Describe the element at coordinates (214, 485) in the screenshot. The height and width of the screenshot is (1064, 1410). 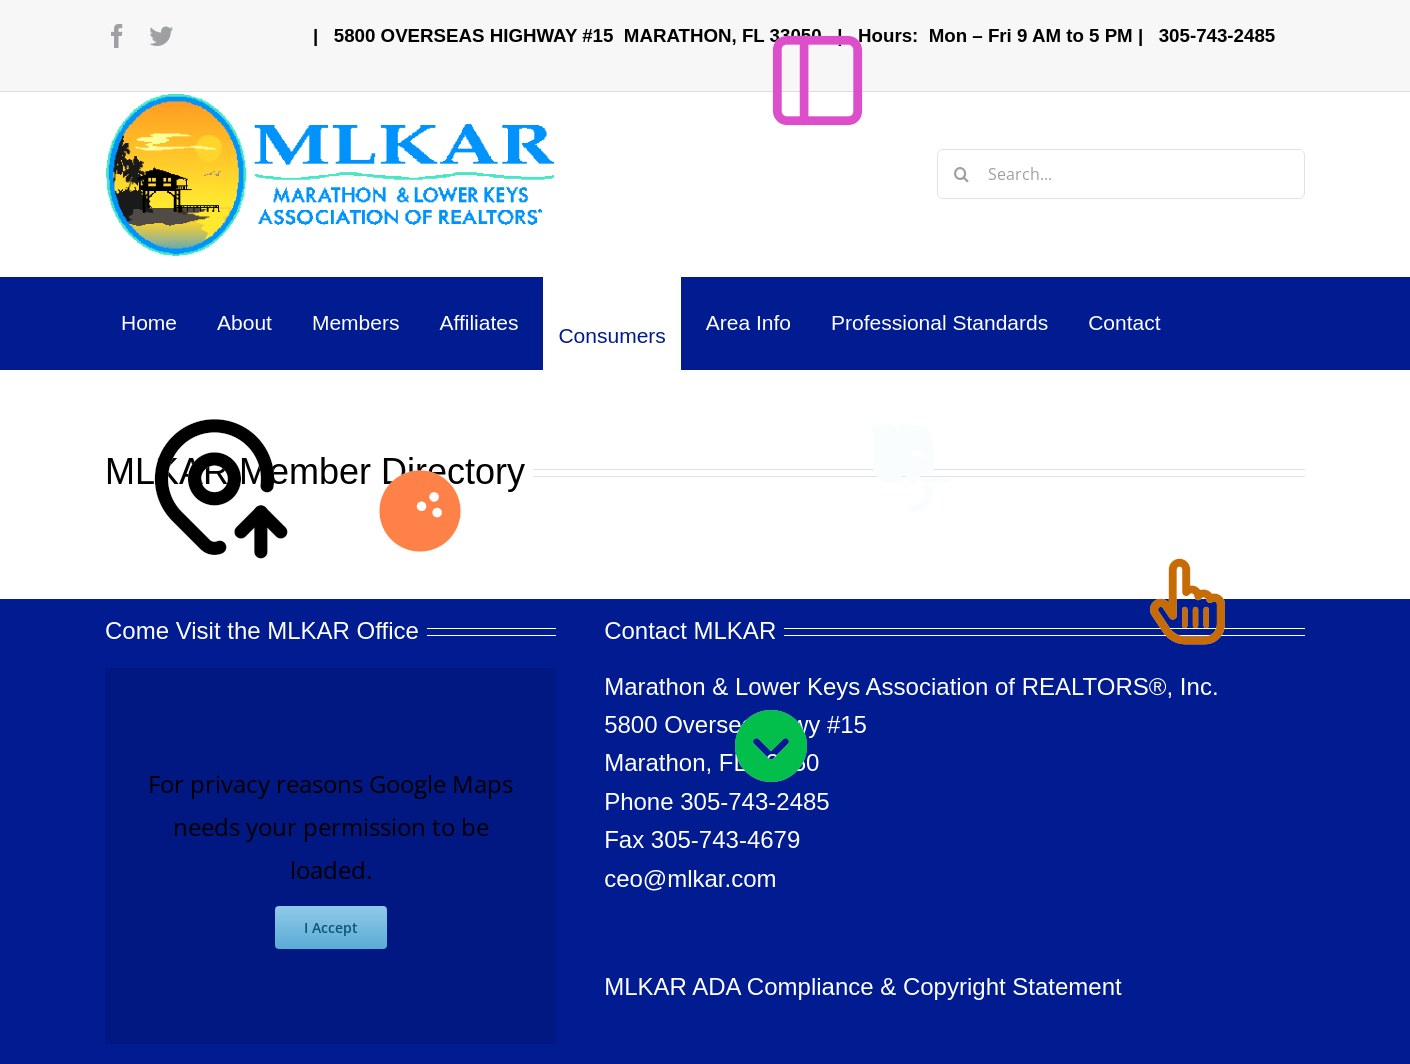
I see `move a location pin upward on the map` at that location.